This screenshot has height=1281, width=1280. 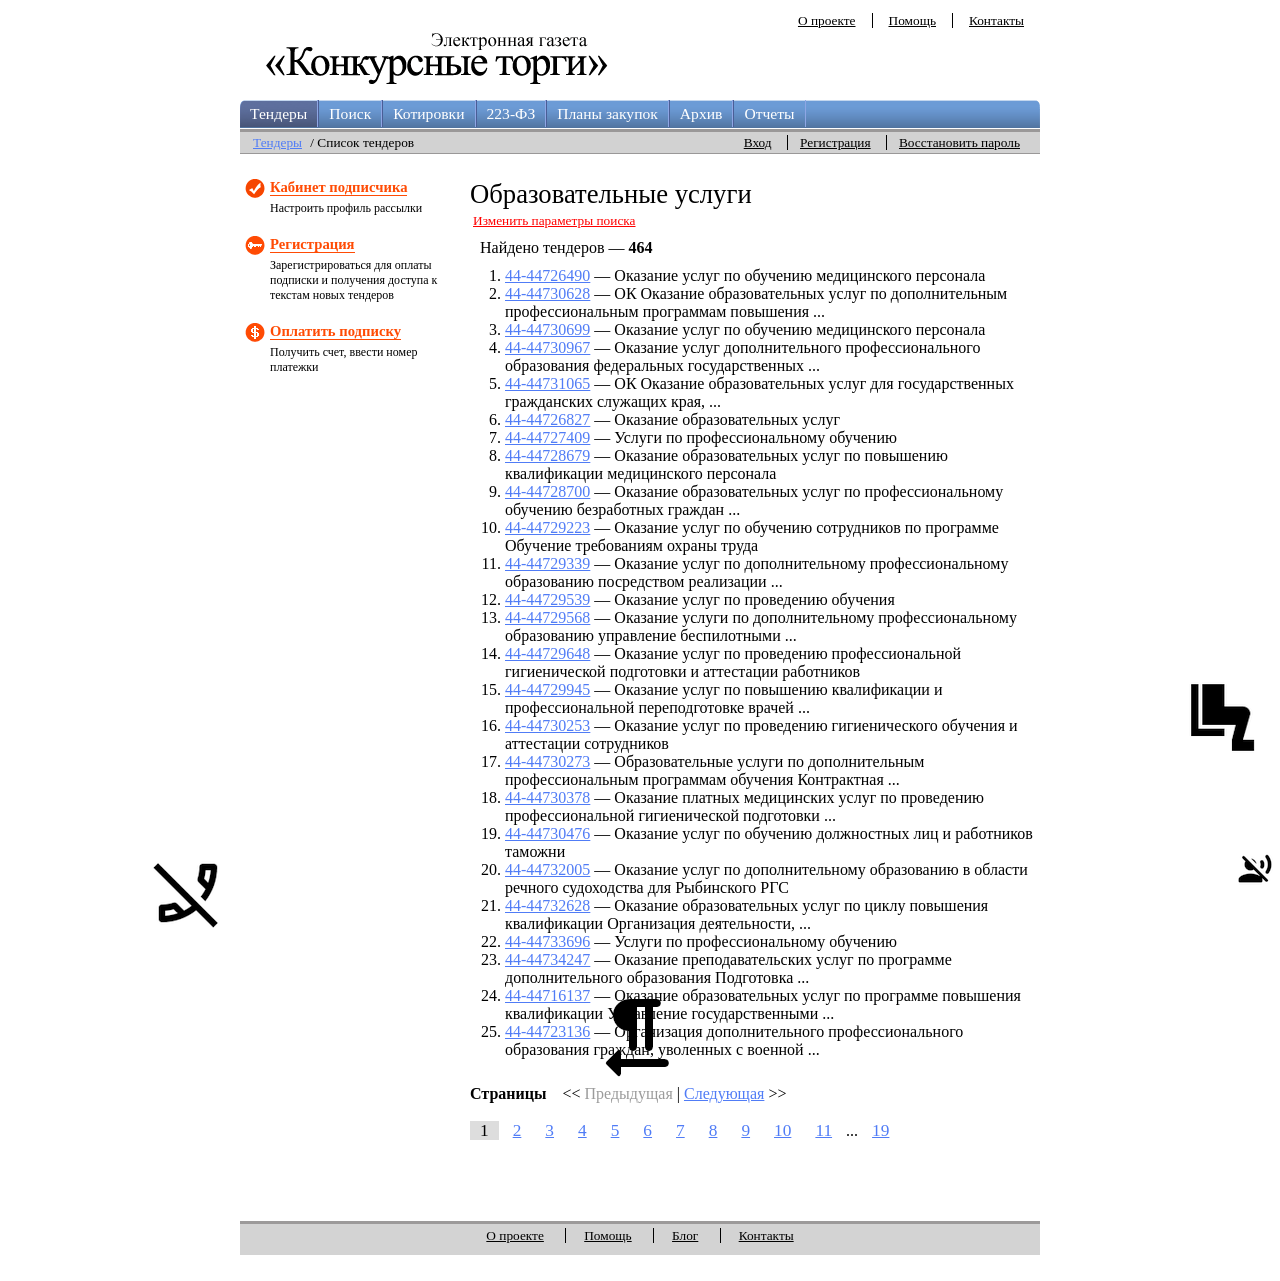 I want to click on indicates reduced legroom seating option, so click(x=1224, y=717).